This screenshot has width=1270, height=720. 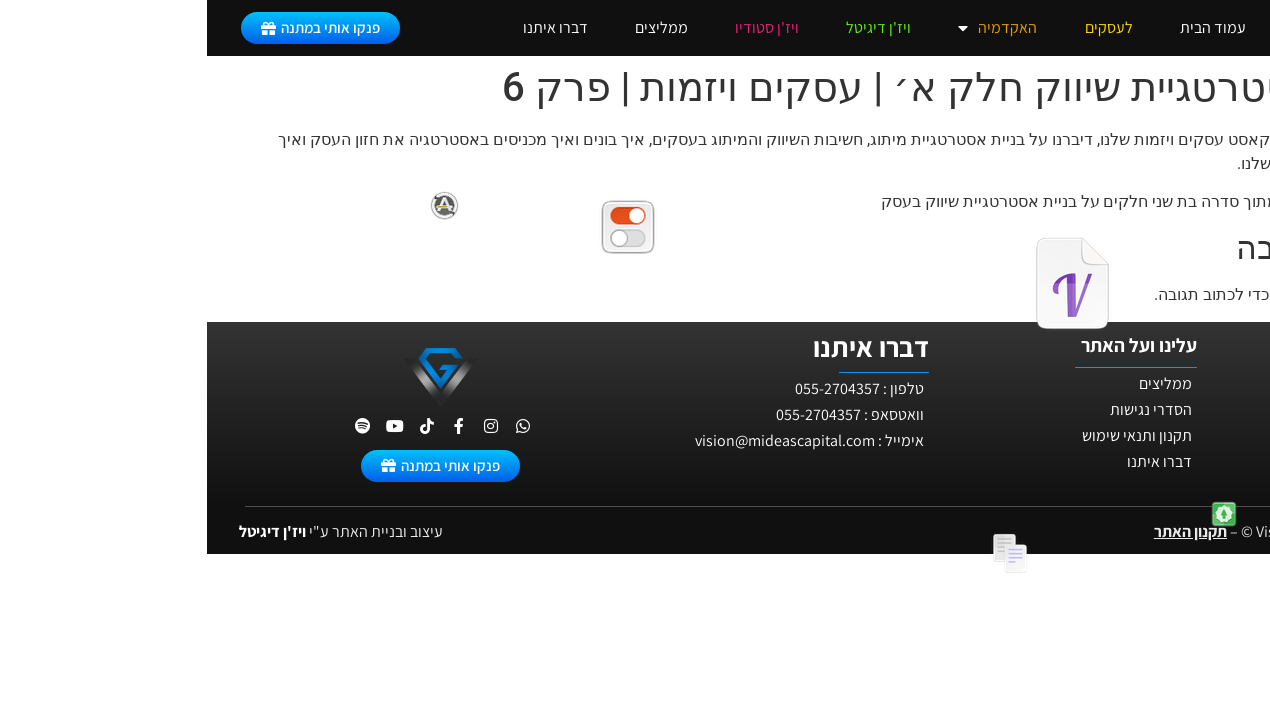 What do you see at coordinates (1072, 283) in the screenshot?
I see `vala programming language source file` at bounding box center [1072, 283].